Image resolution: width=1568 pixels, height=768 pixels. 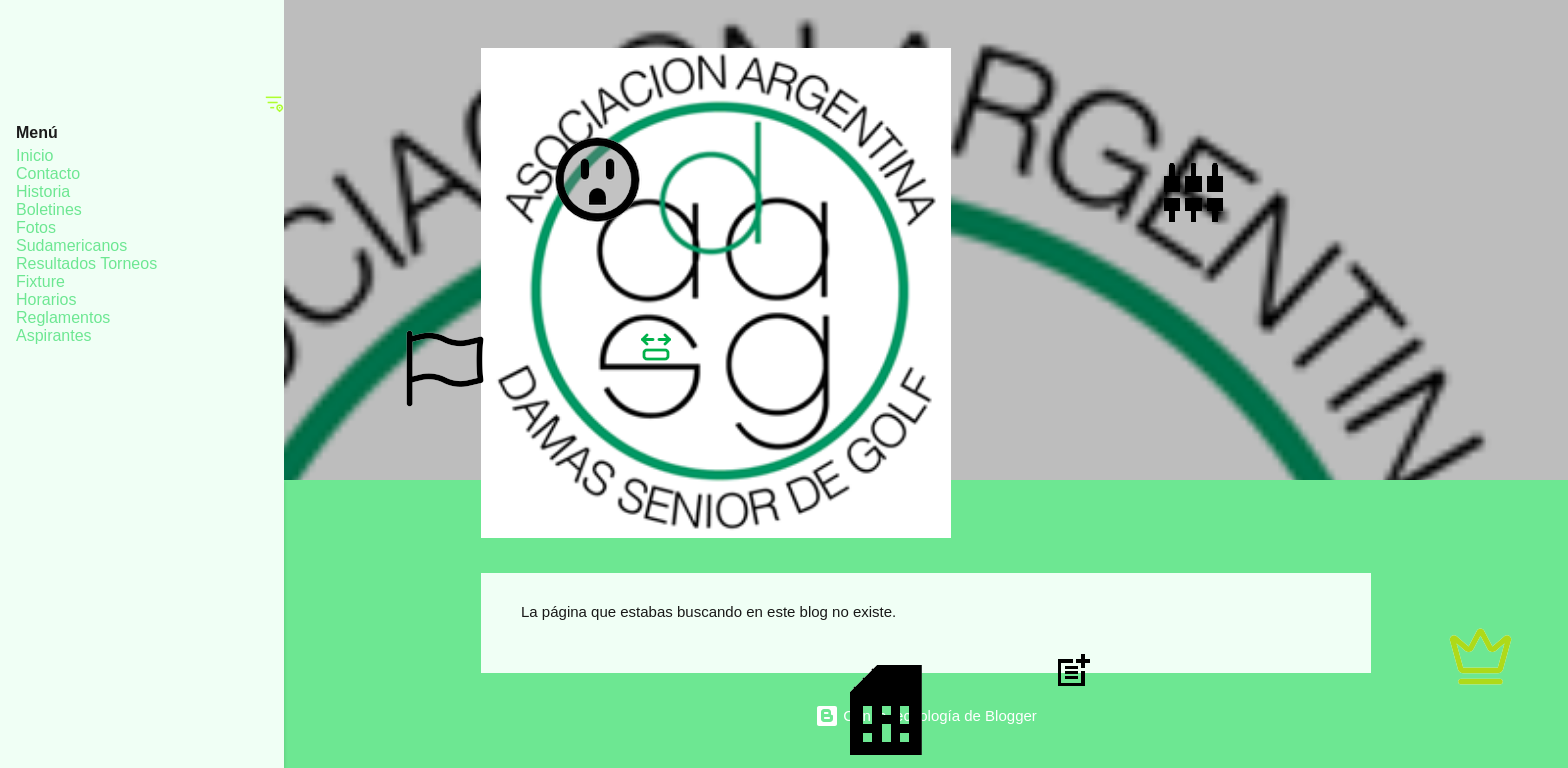 I want to click on view sim card information, so click(x=886, y=710).